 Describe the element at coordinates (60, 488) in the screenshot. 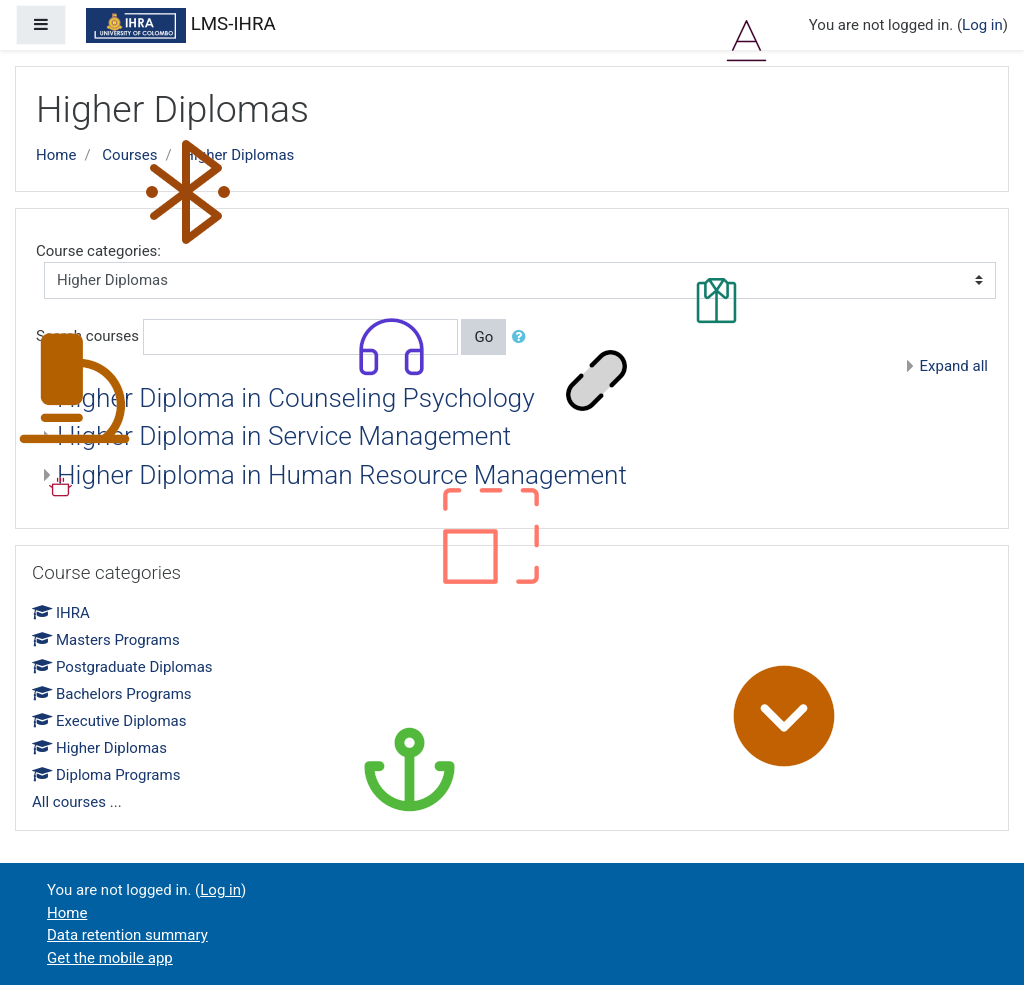

I see `access recipes or cooking features` at that location.